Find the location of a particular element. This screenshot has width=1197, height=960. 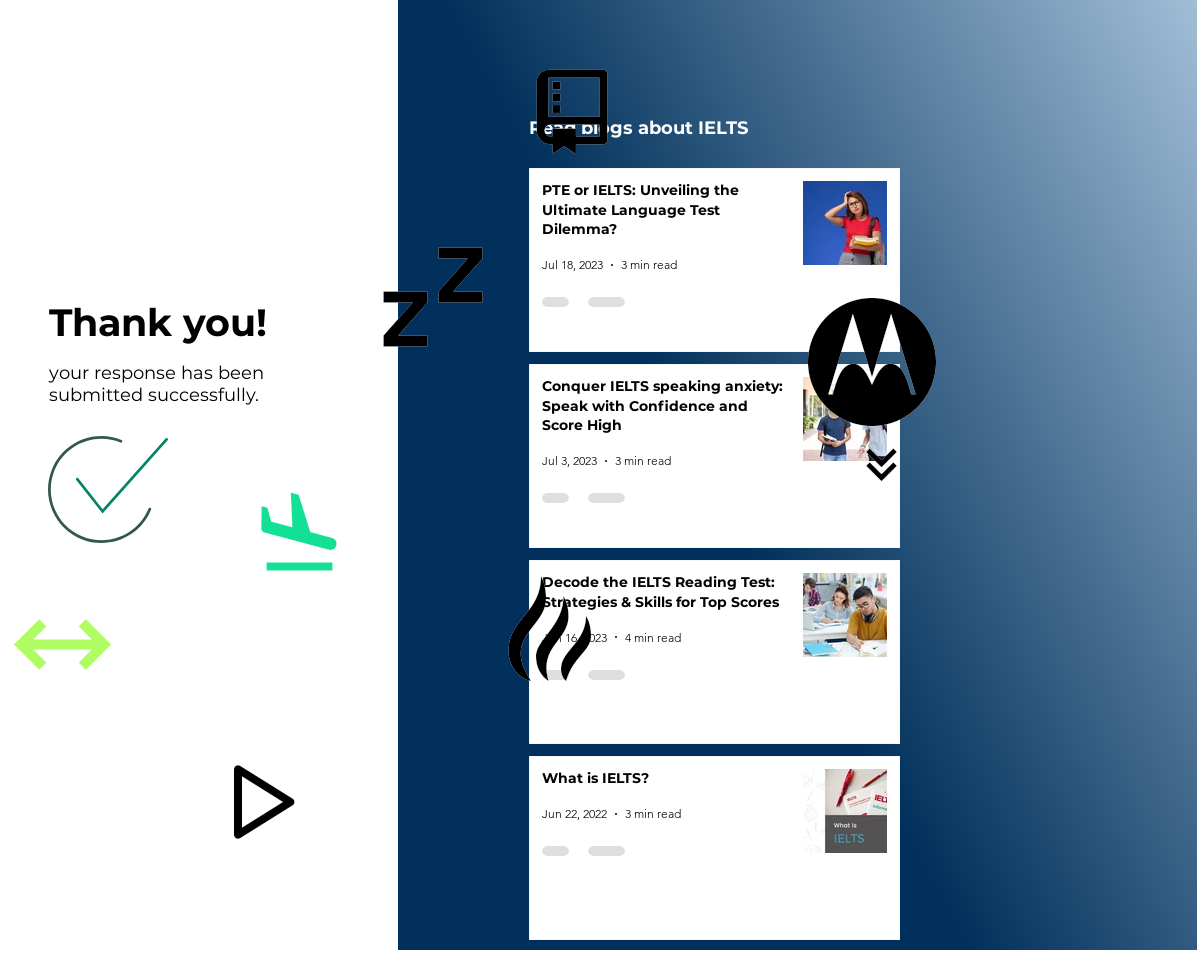

indicates arriving flight status is located at coordinates (299, 533).